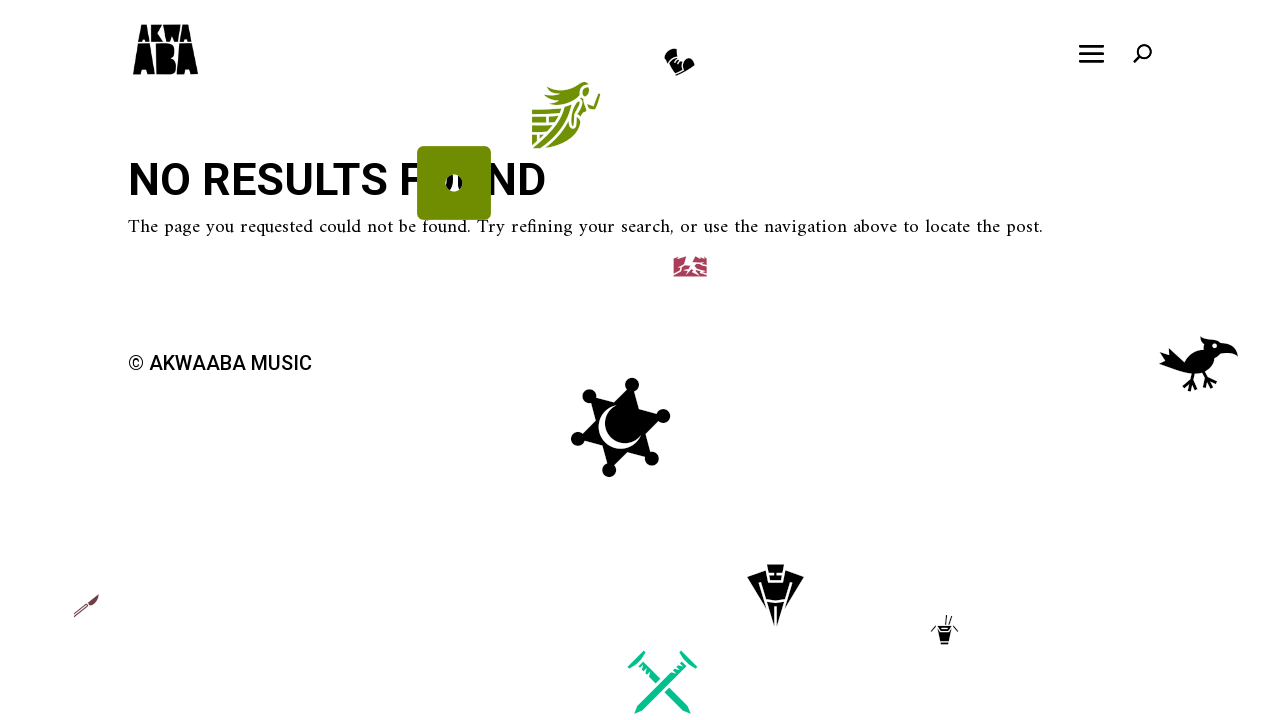  Describe the element at coordinates (454, 183) in the screenshot. I see `roll the dice` at that location.